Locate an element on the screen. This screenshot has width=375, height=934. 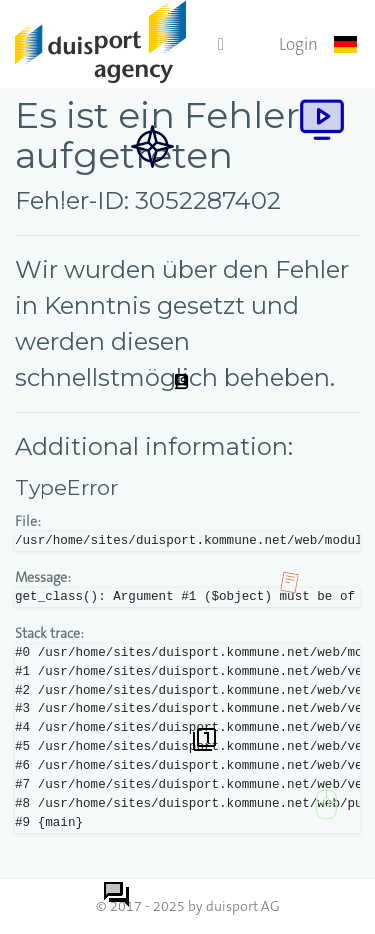
indicates the first item in a numbered sequence is located at coordinates (204, 739).